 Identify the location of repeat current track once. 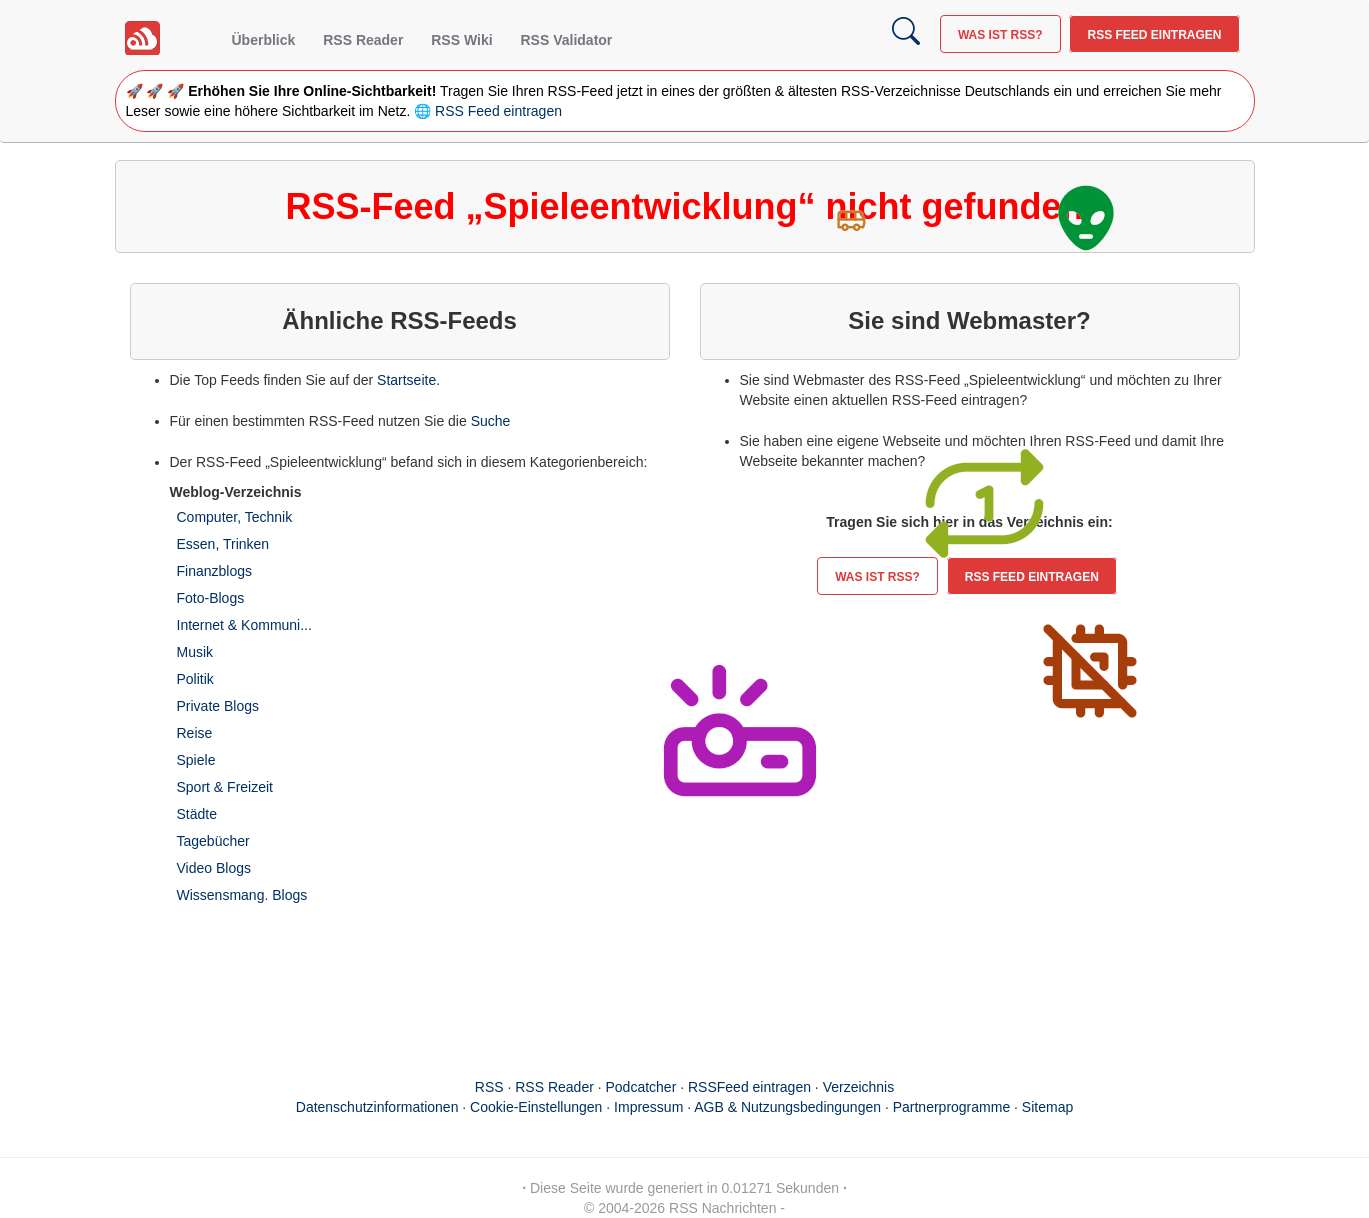
(984, 503).